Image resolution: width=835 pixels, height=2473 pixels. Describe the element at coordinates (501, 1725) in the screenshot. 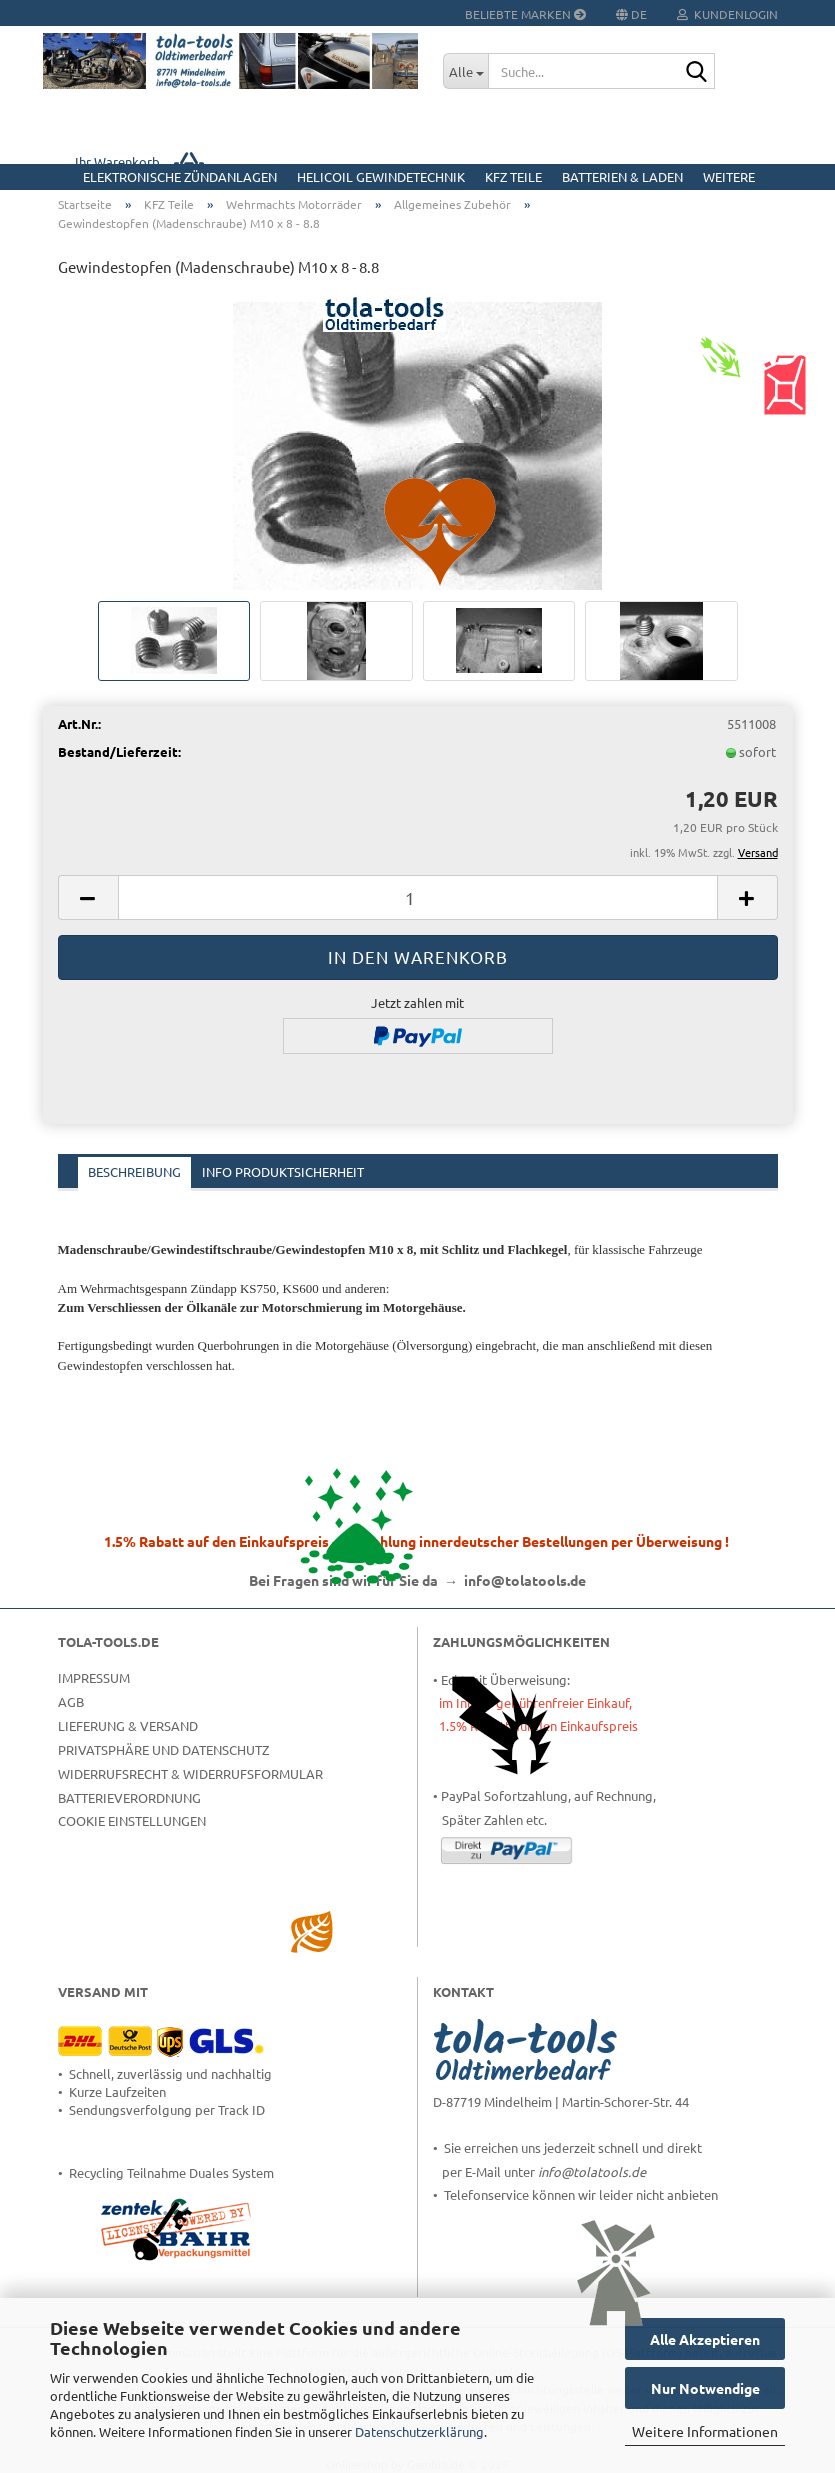

I see `indicates a character has been struck by lightning` at that location.